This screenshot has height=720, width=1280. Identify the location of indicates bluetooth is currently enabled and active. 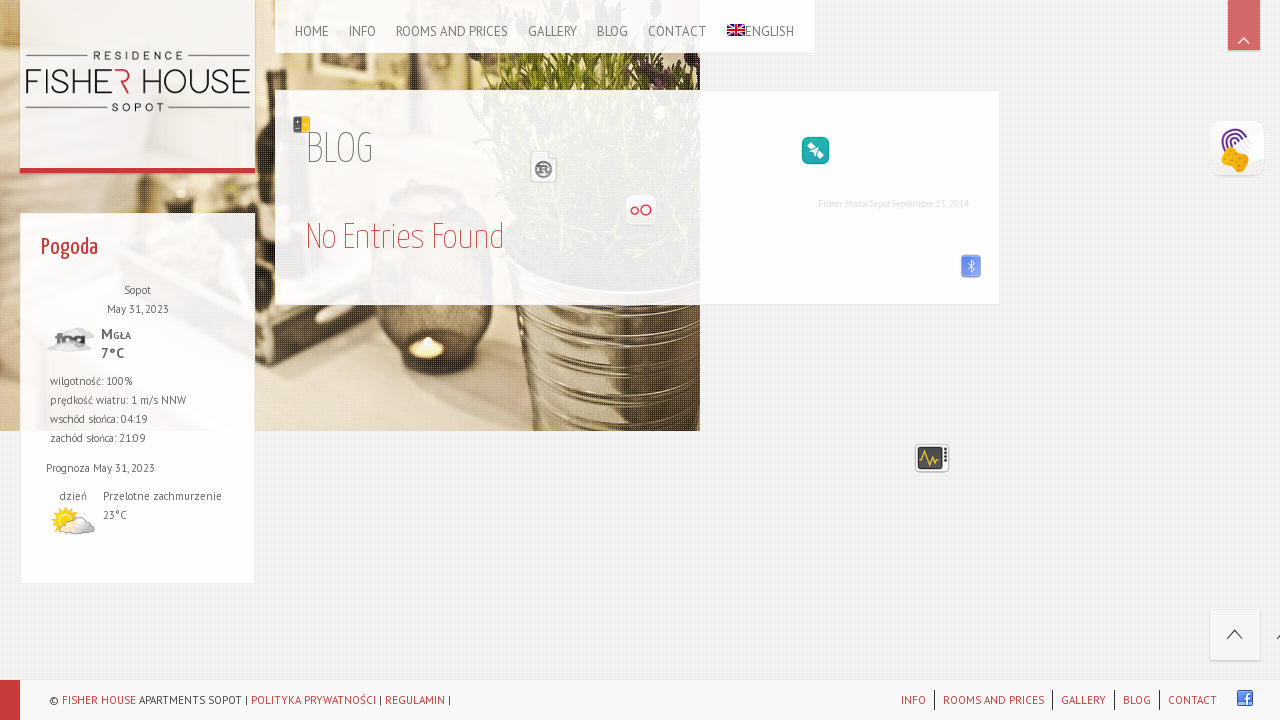
(971, 266).